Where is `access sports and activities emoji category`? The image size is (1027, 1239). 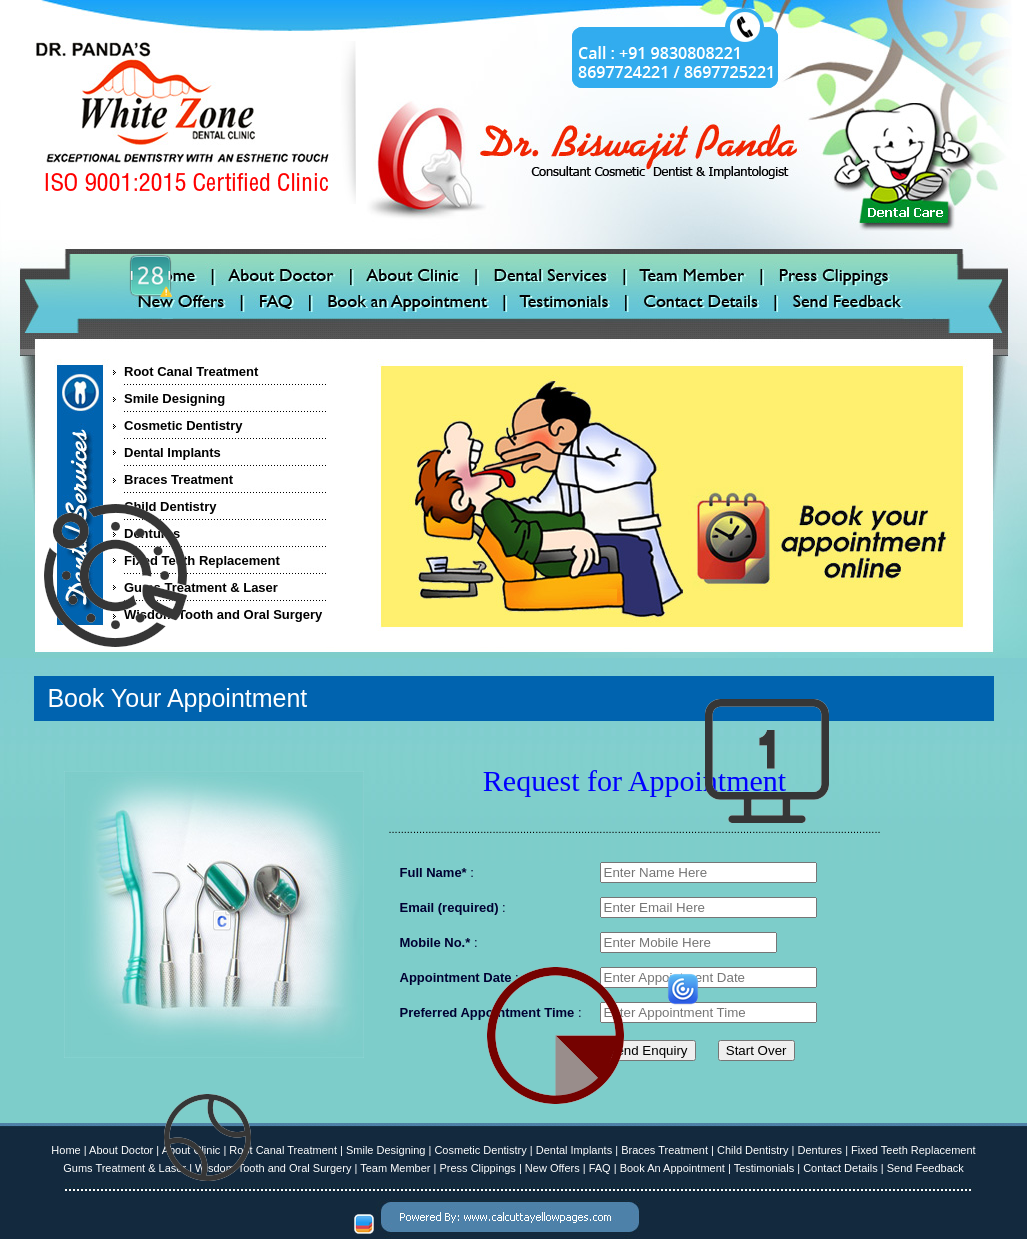
access sports and activities emoji category is located at coordinates (207, 1137).